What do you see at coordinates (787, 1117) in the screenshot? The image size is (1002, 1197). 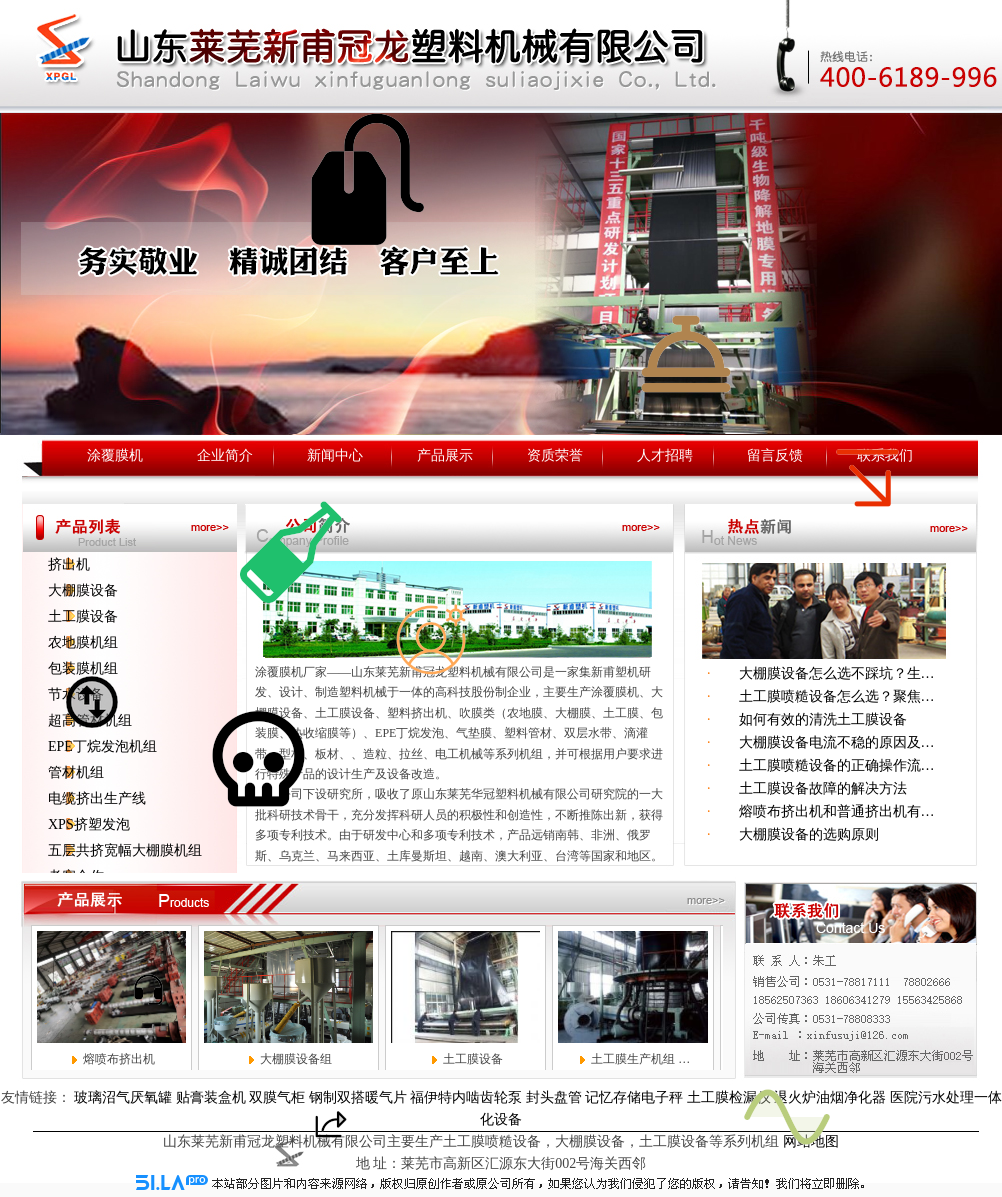 I see `adjust audio or sound wave settings` at bounding box center [787, 1117].